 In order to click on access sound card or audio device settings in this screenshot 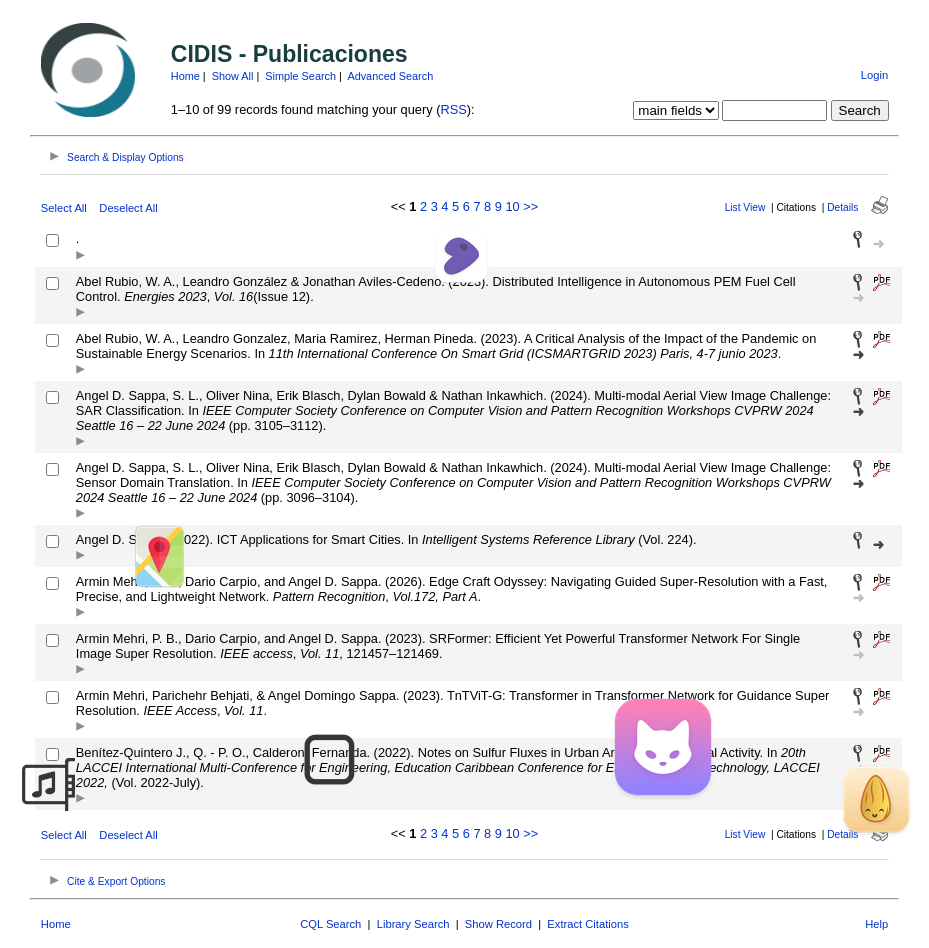, I will do `click(48, 784)`.